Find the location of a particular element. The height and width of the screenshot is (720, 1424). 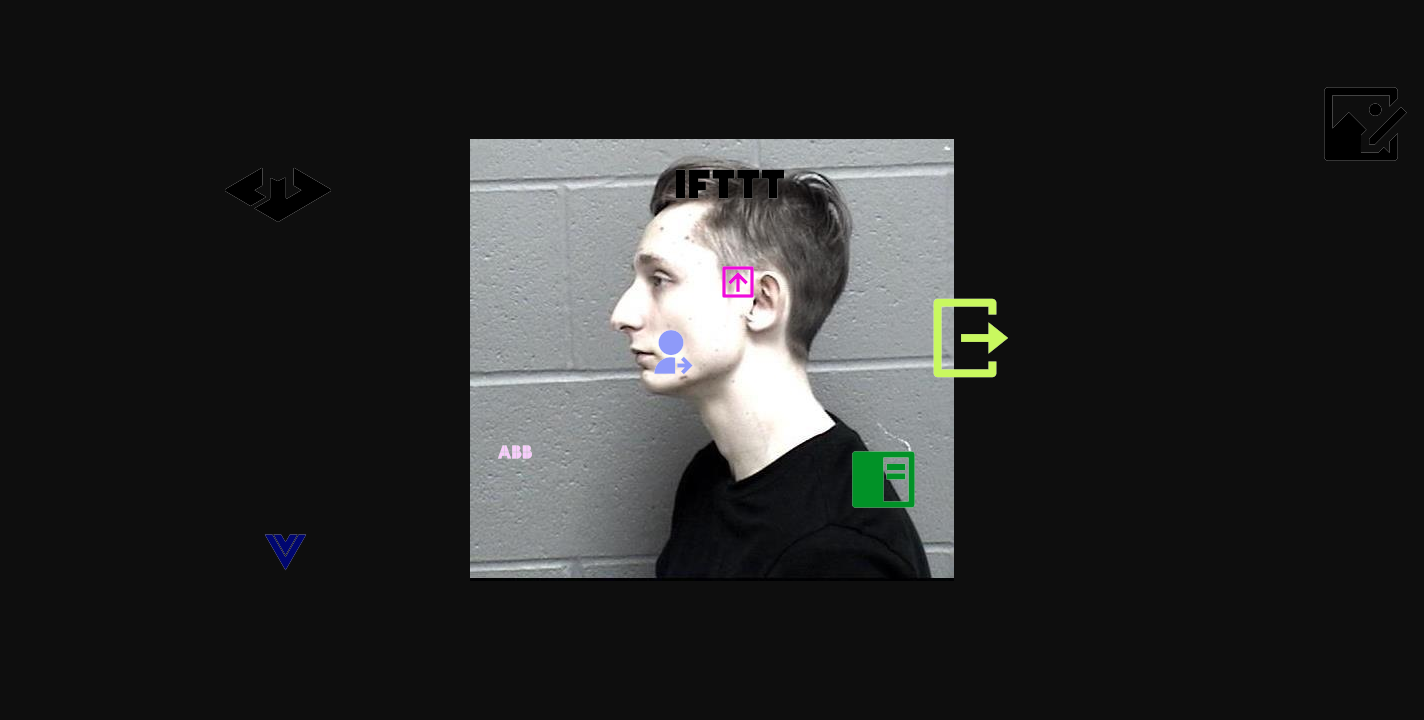

open IFTTT automation app is located at coordinates (730, 184).